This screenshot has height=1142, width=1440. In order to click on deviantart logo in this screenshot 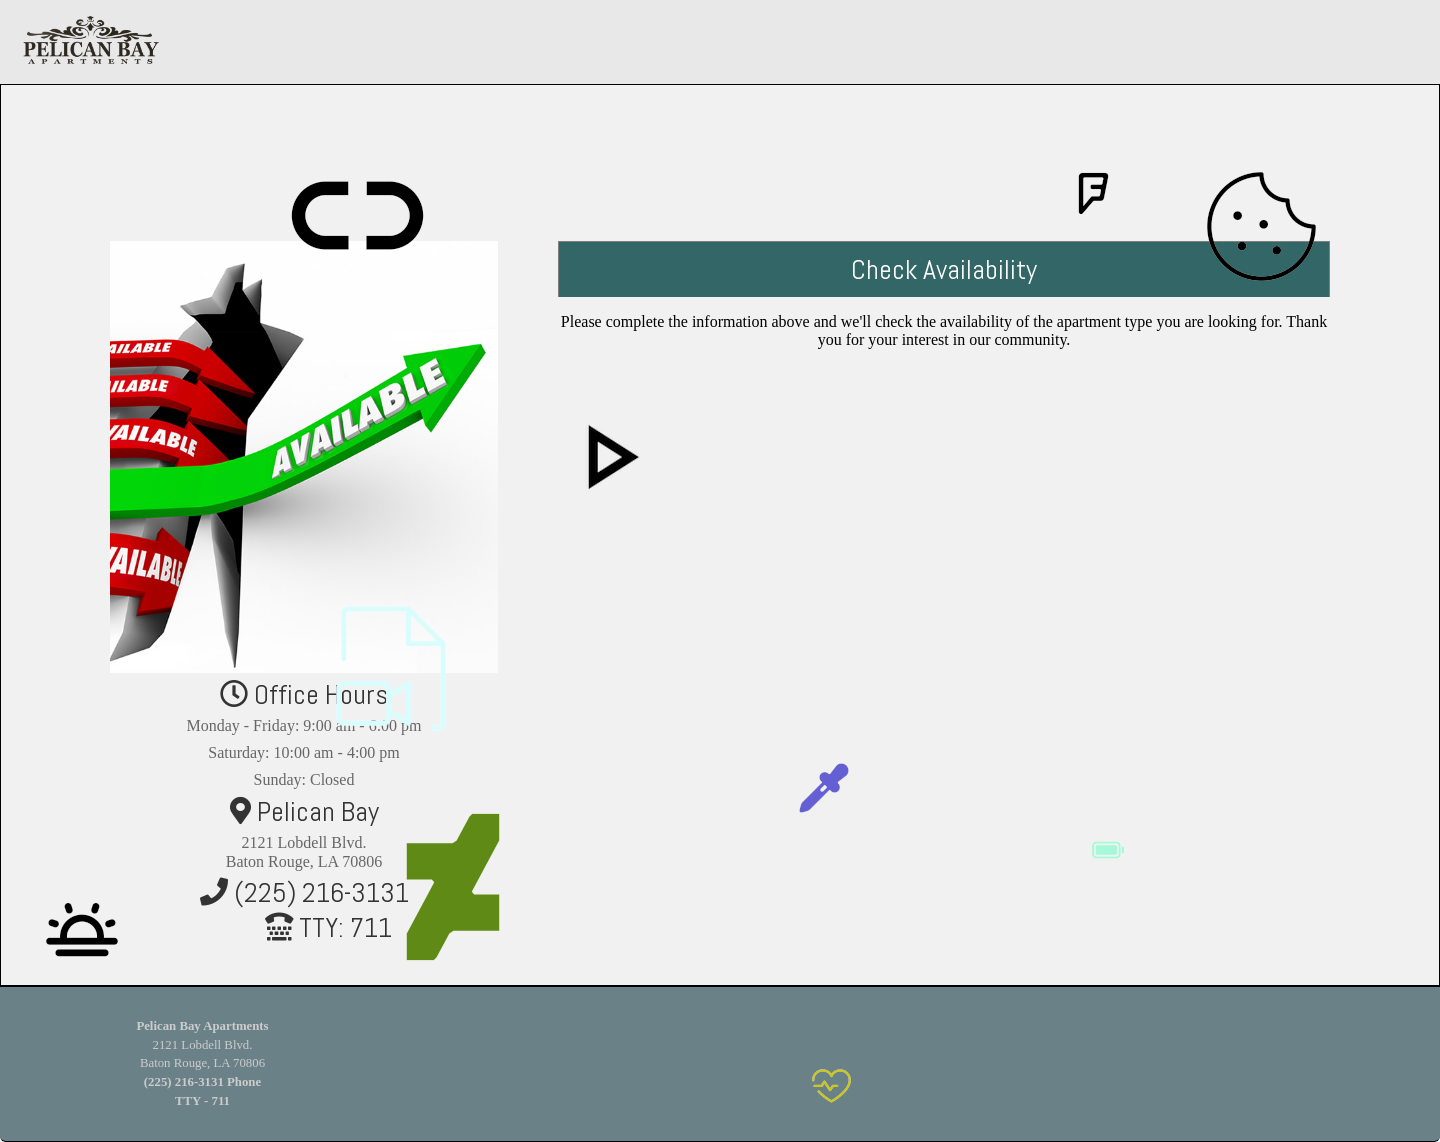, I will do `click(453, 887)`.